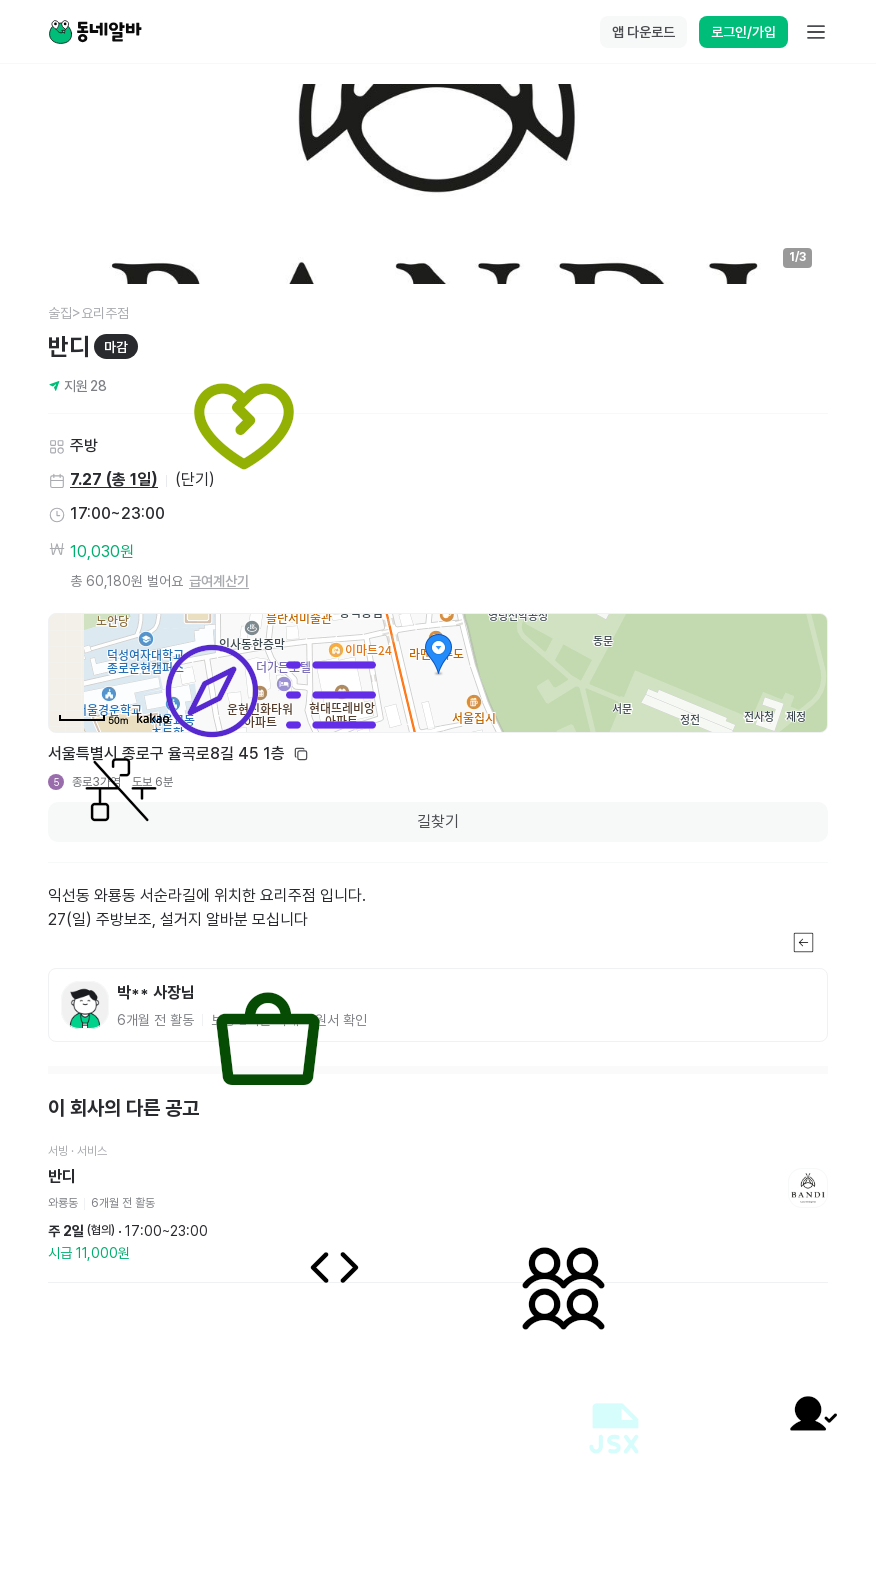  What do you see at coordinates (615, 1430) in the screenshot?
I see `a JSX file type indicator` at bounding box center [615, 1430].